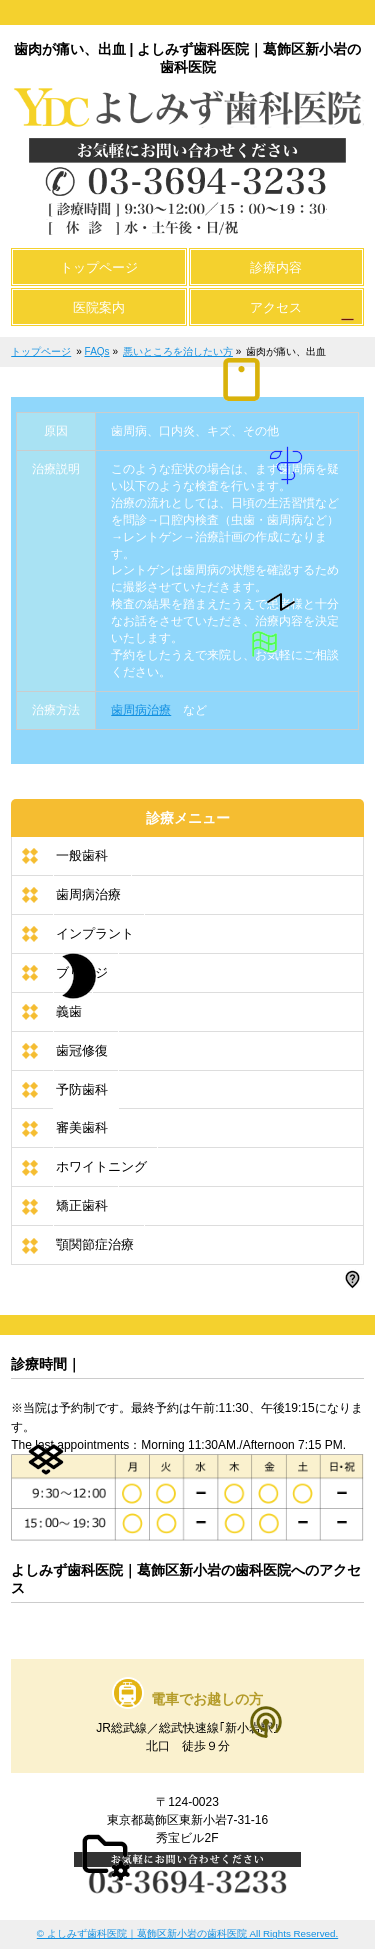 Image resolution: width=375 pixels, height=1949 pixels. What do you see at coordinates (352, 1279) in the screenshot?
I see `unknown or unidentified location` at bounding box center [352, 1279].